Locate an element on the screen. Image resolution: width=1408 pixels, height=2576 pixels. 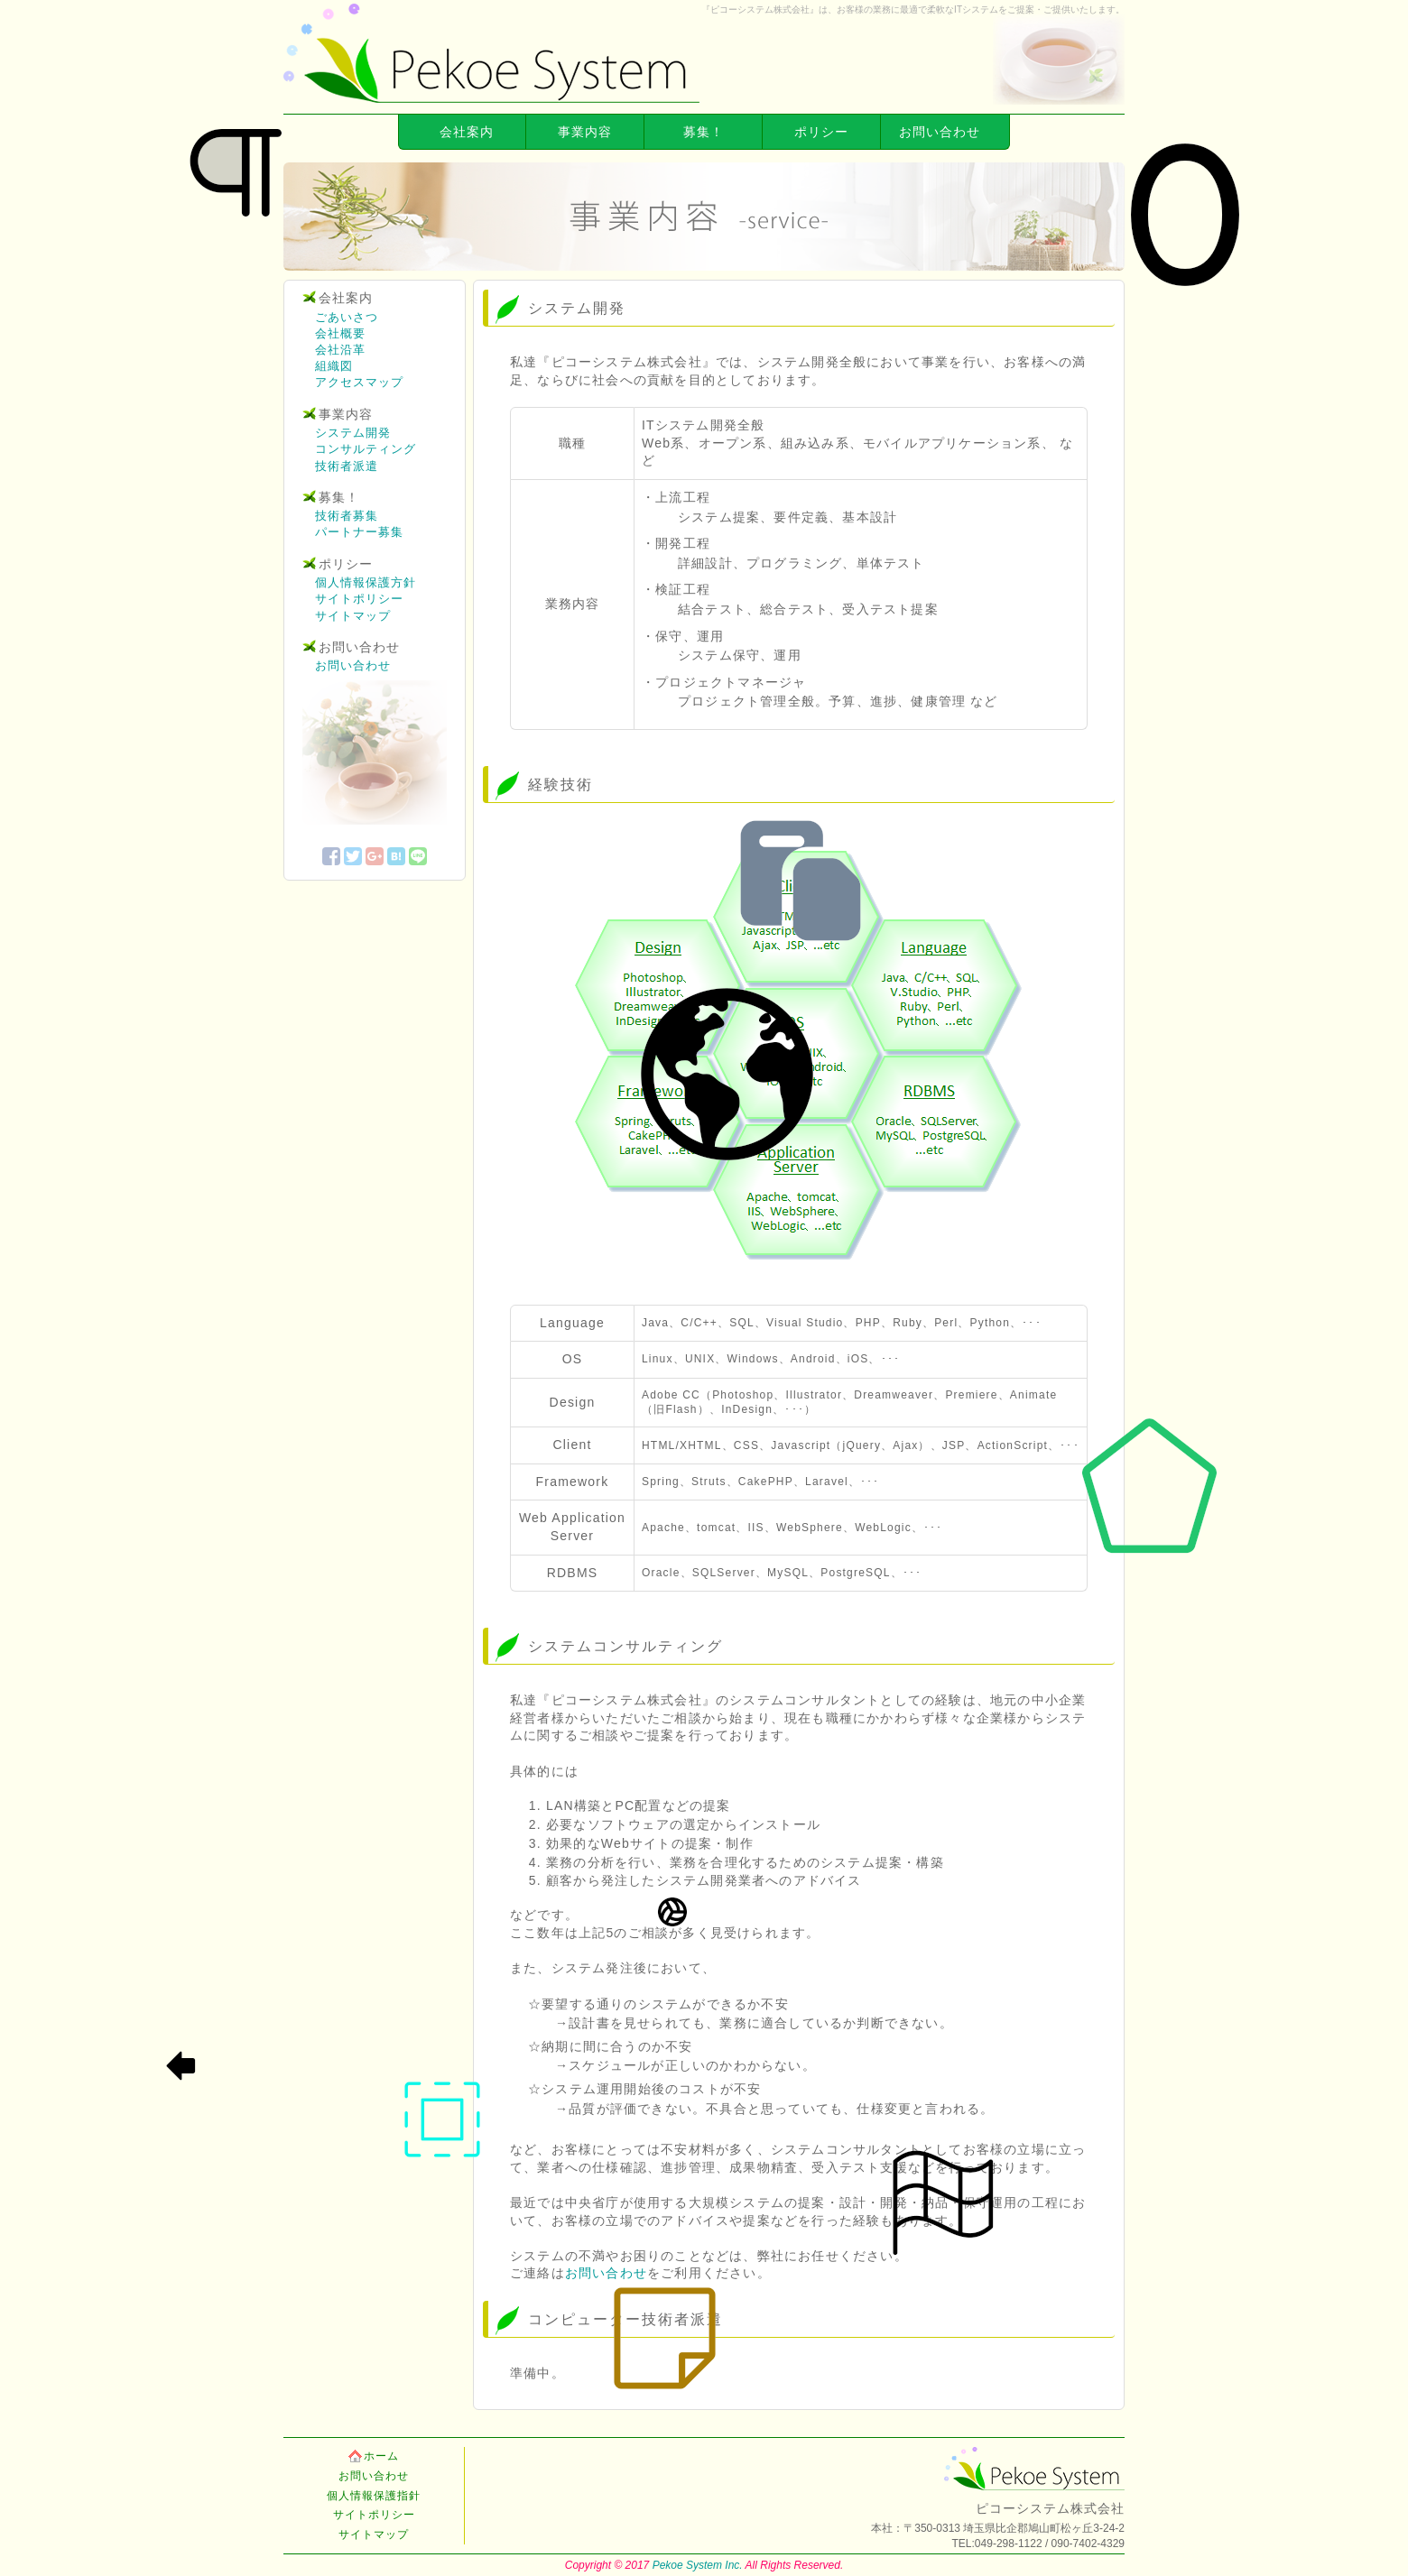
create a new note is located at coordinates (664, 2338).